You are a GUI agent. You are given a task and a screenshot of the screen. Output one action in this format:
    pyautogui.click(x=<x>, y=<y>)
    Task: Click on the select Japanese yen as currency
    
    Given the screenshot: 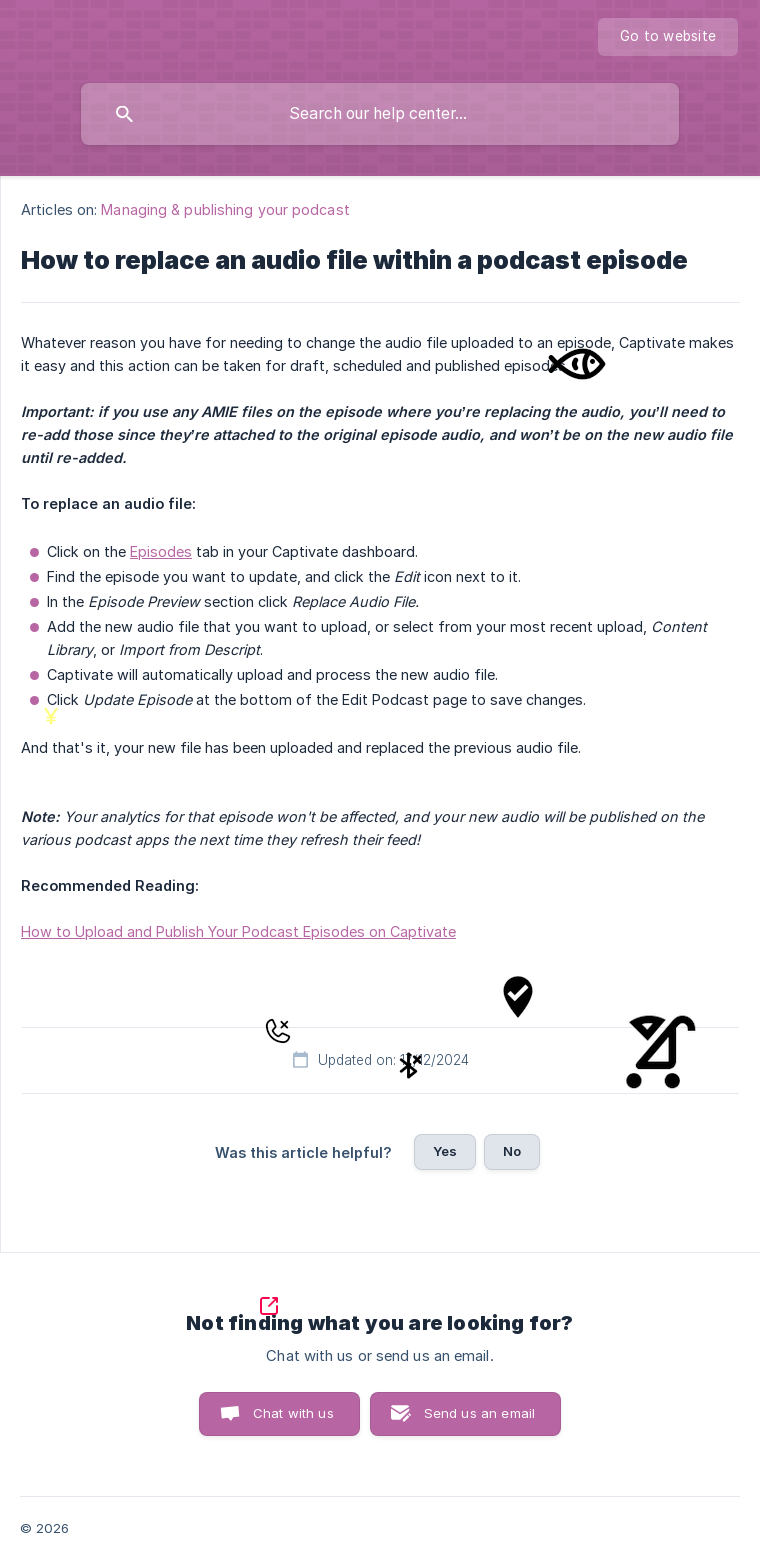 What is the action you would take?
    pyautogui.click(x=51, y=716)
    